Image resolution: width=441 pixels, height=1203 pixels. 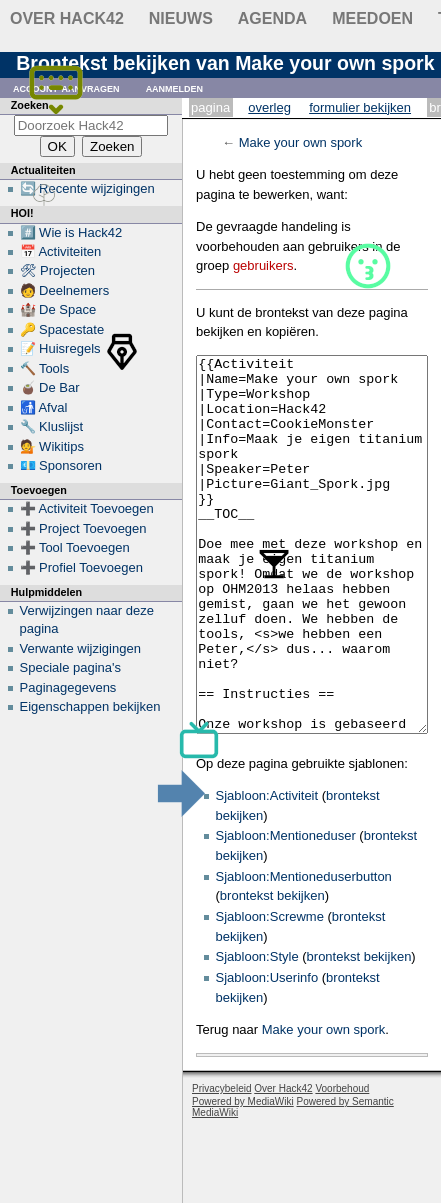 What do you see at coordinates (199, 741) in the screenshot?
I see `access tv or video streaming options` at bounding box center [199, 741].